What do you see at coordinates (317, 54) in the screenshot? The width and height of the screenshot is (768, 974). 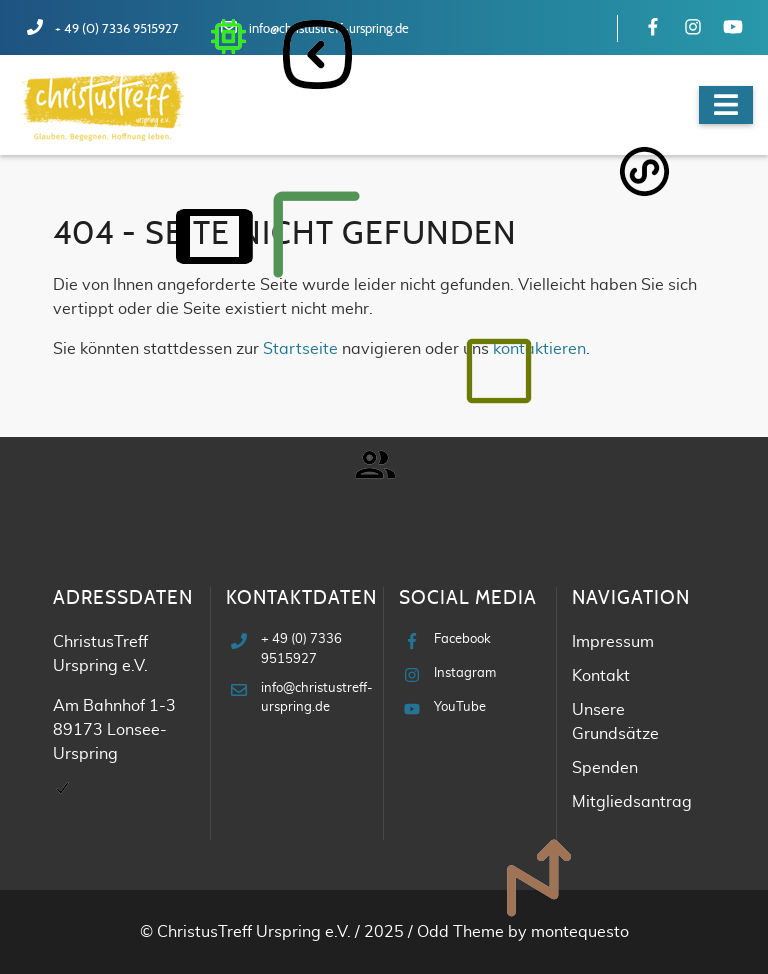 I see `go back to the previous screen` at bounding box center [317, 54].